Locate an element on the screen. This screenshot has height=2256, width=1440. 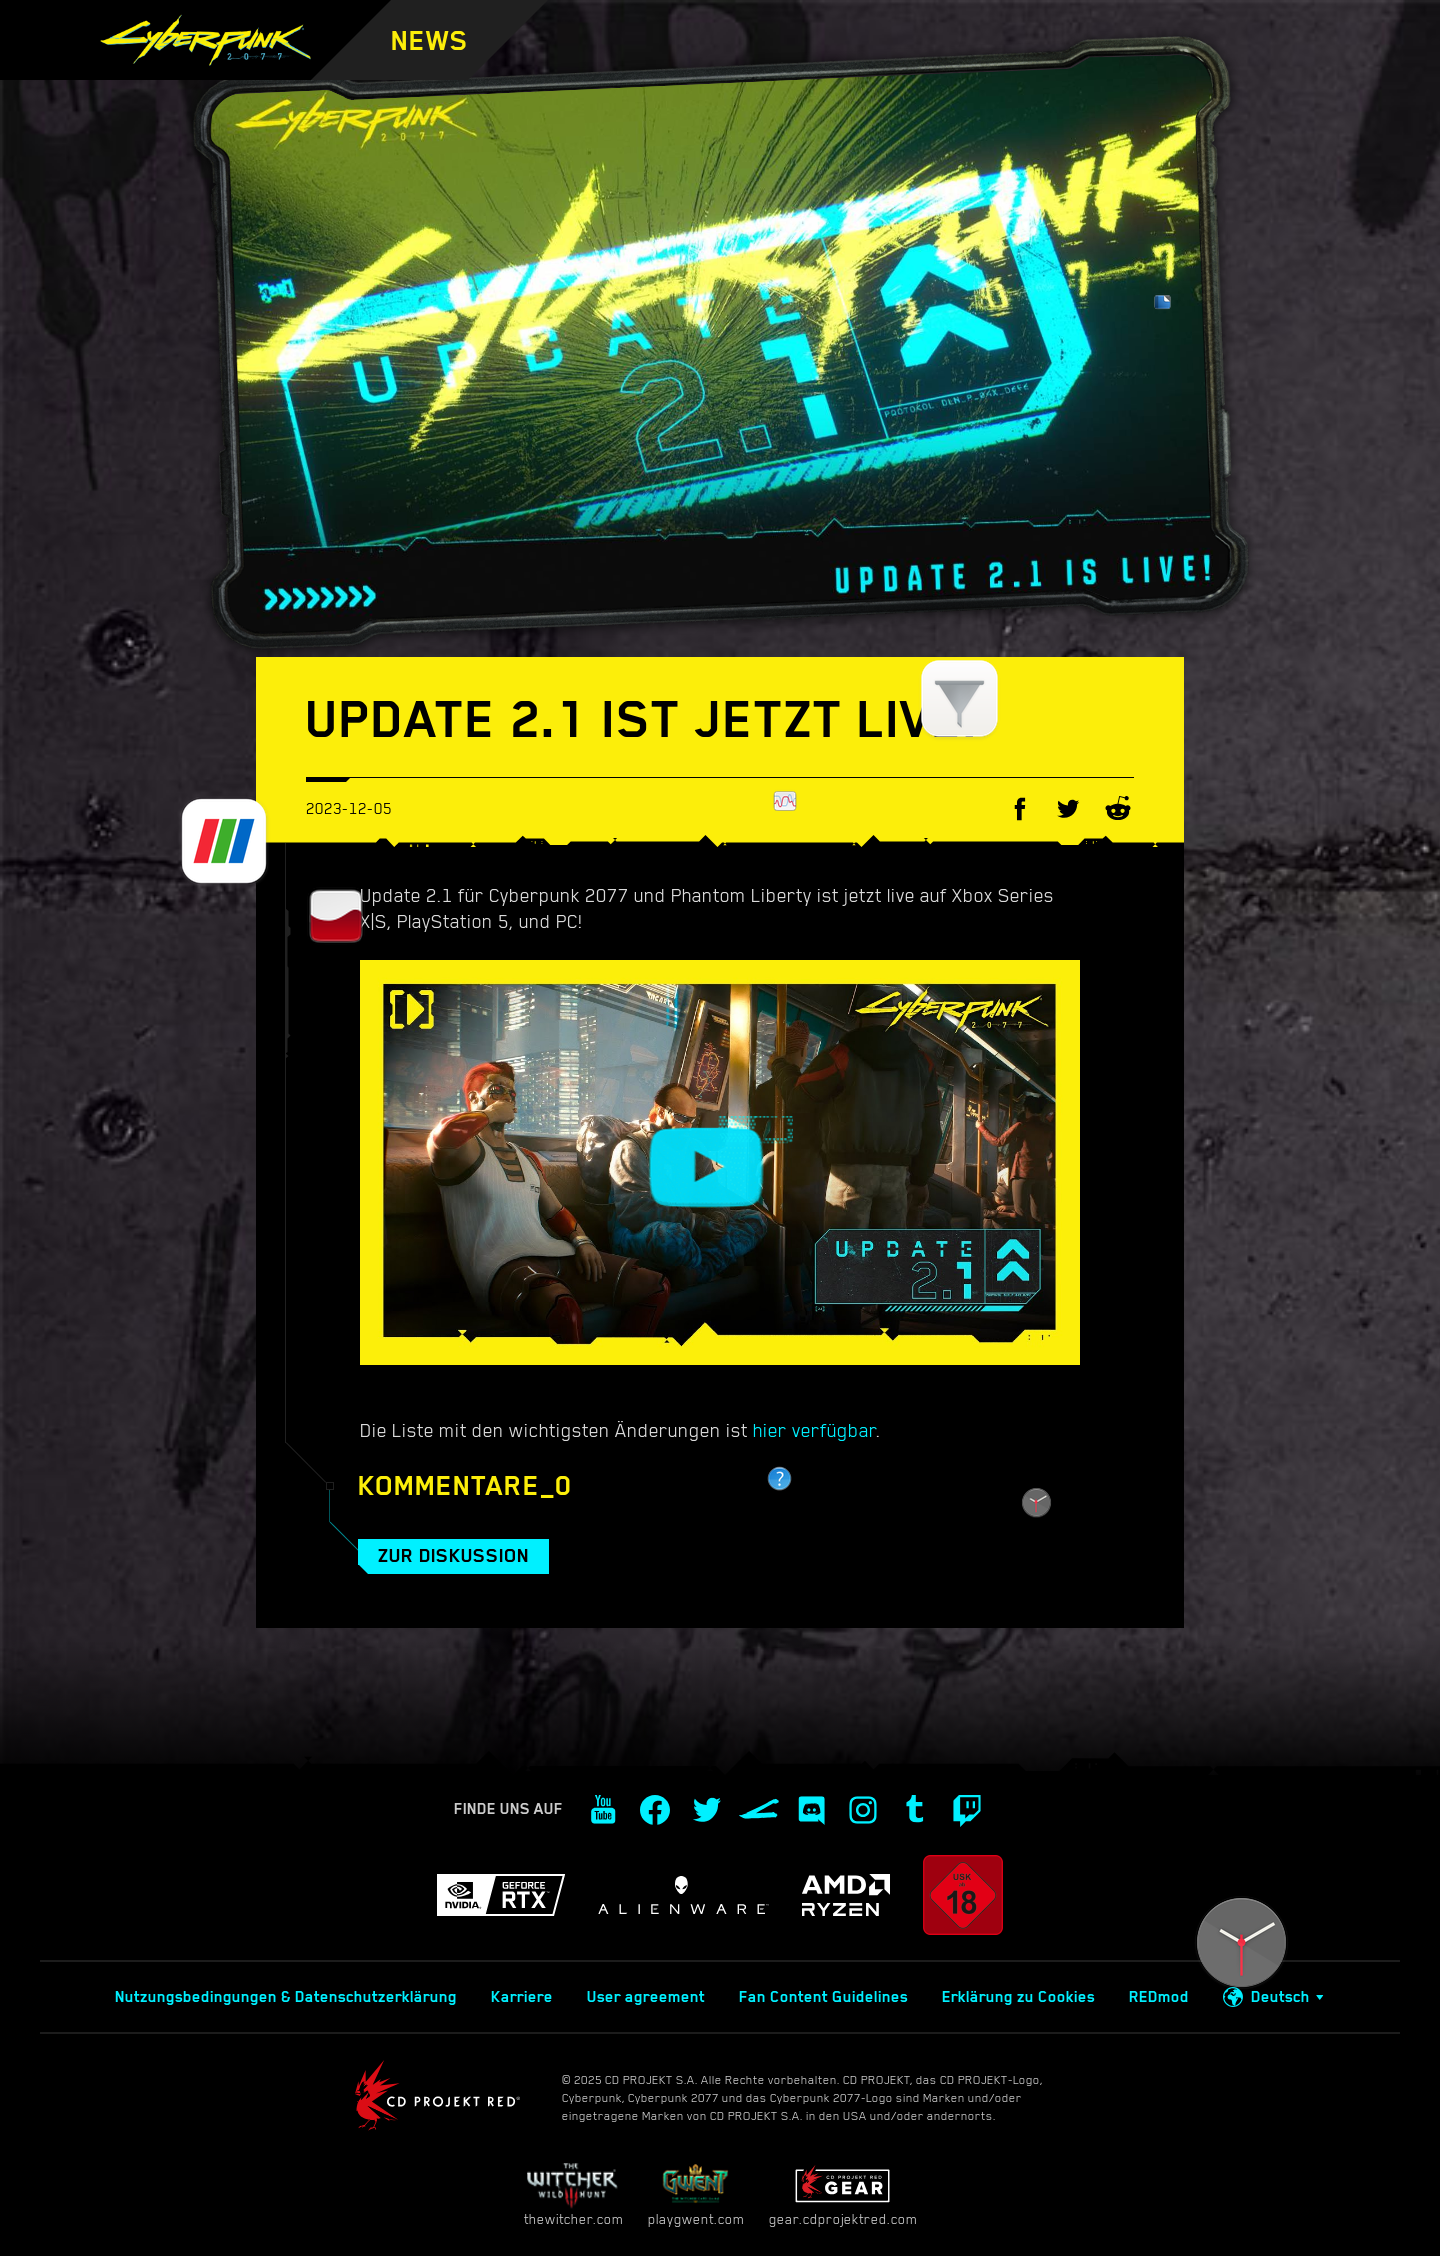
open ParaView application is located at coordinates (224, 842).